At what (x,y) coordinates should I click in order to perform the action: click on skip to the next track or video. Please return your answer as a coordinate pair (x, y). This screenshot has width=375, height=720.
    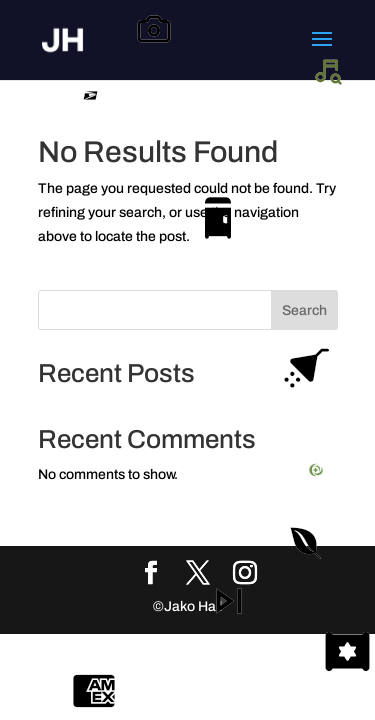
    Looking at the image, I should click on (229, 601).